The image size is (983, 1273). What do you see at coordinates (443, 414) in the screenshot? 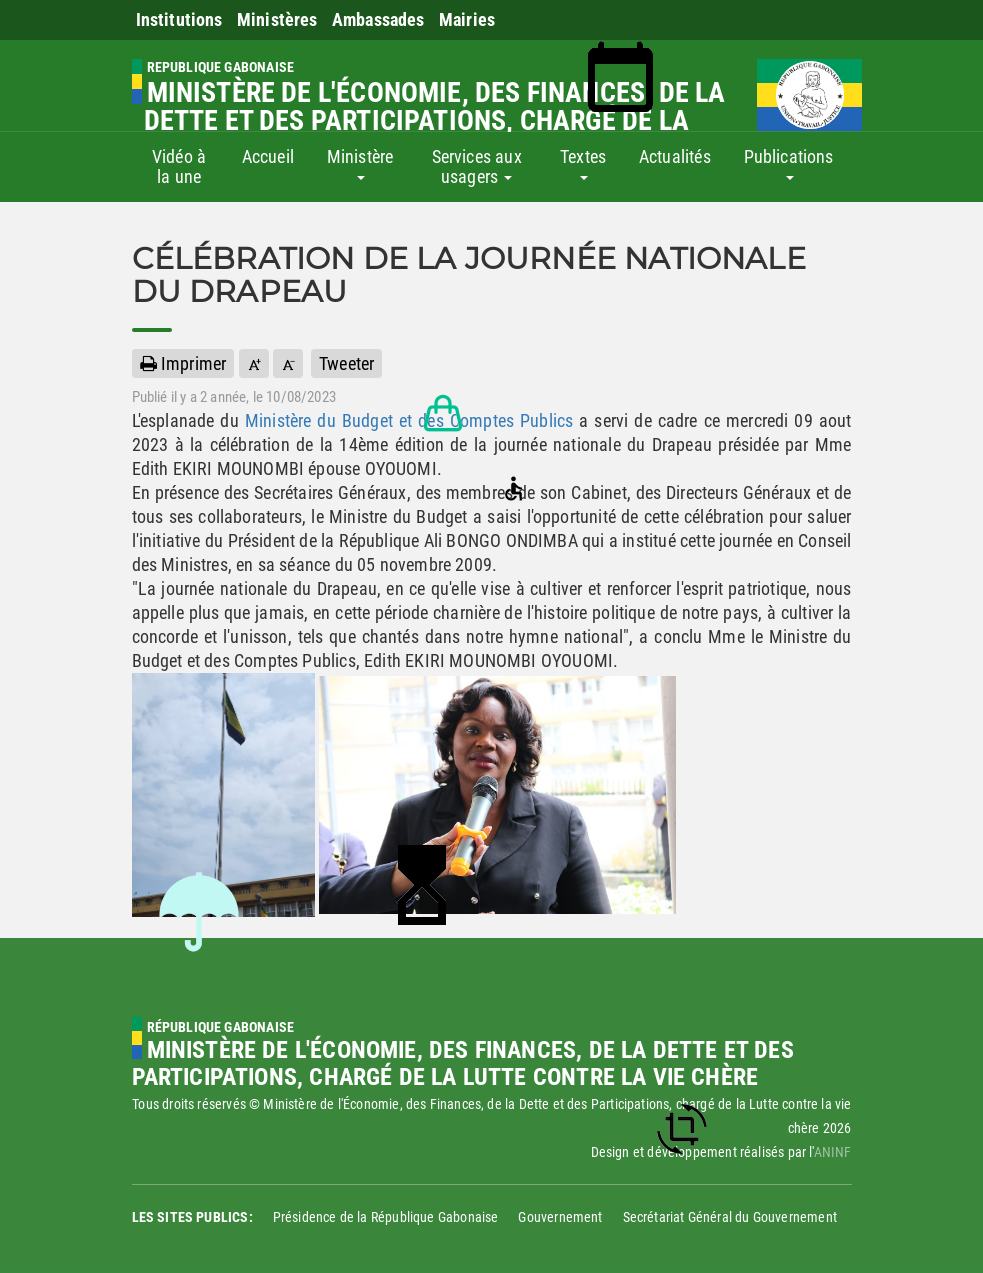
I see `view your shopping bag` at bounding box center [443, 414].